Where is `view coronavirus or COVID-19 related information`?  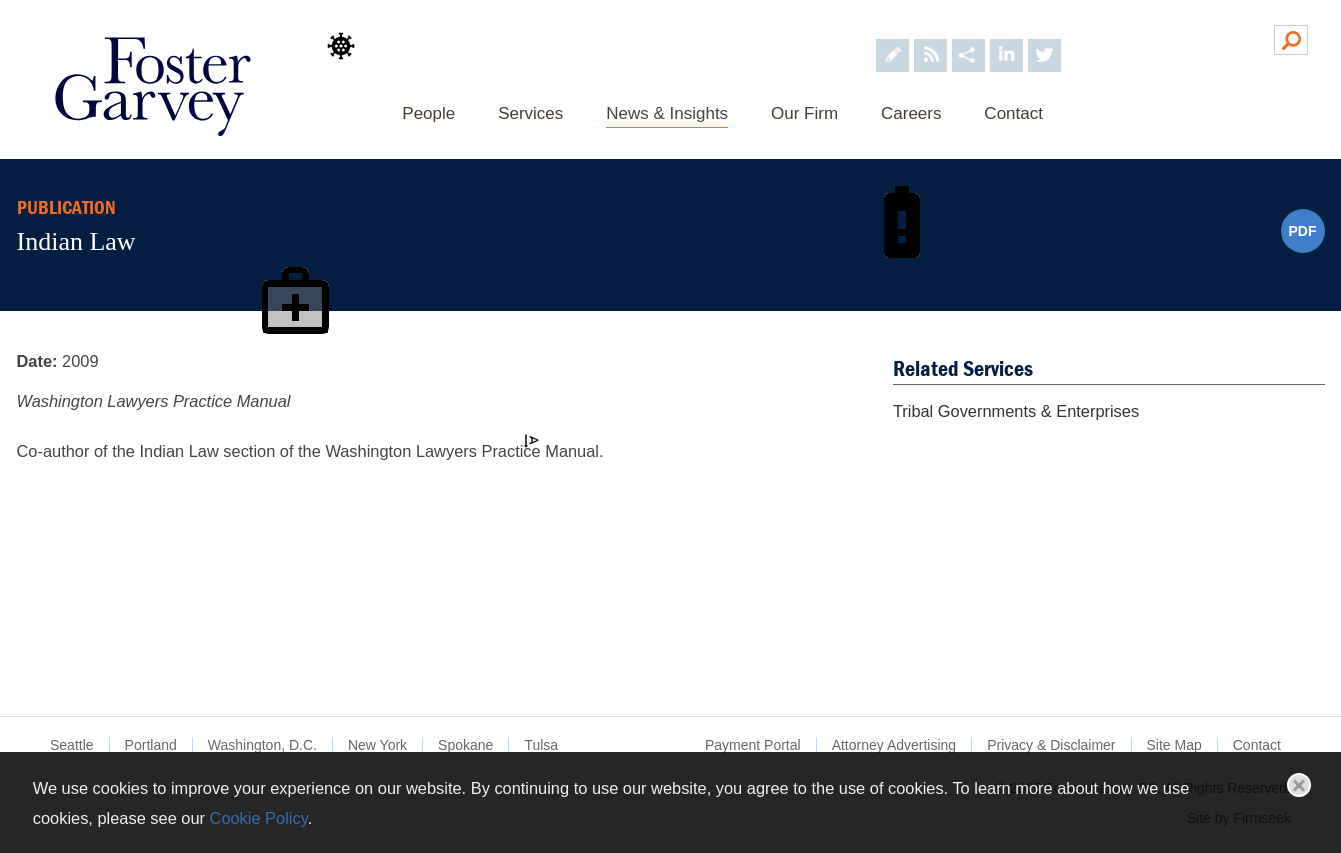 view coronavirus or COVID-19 related information is located at coordinates (341, 46).